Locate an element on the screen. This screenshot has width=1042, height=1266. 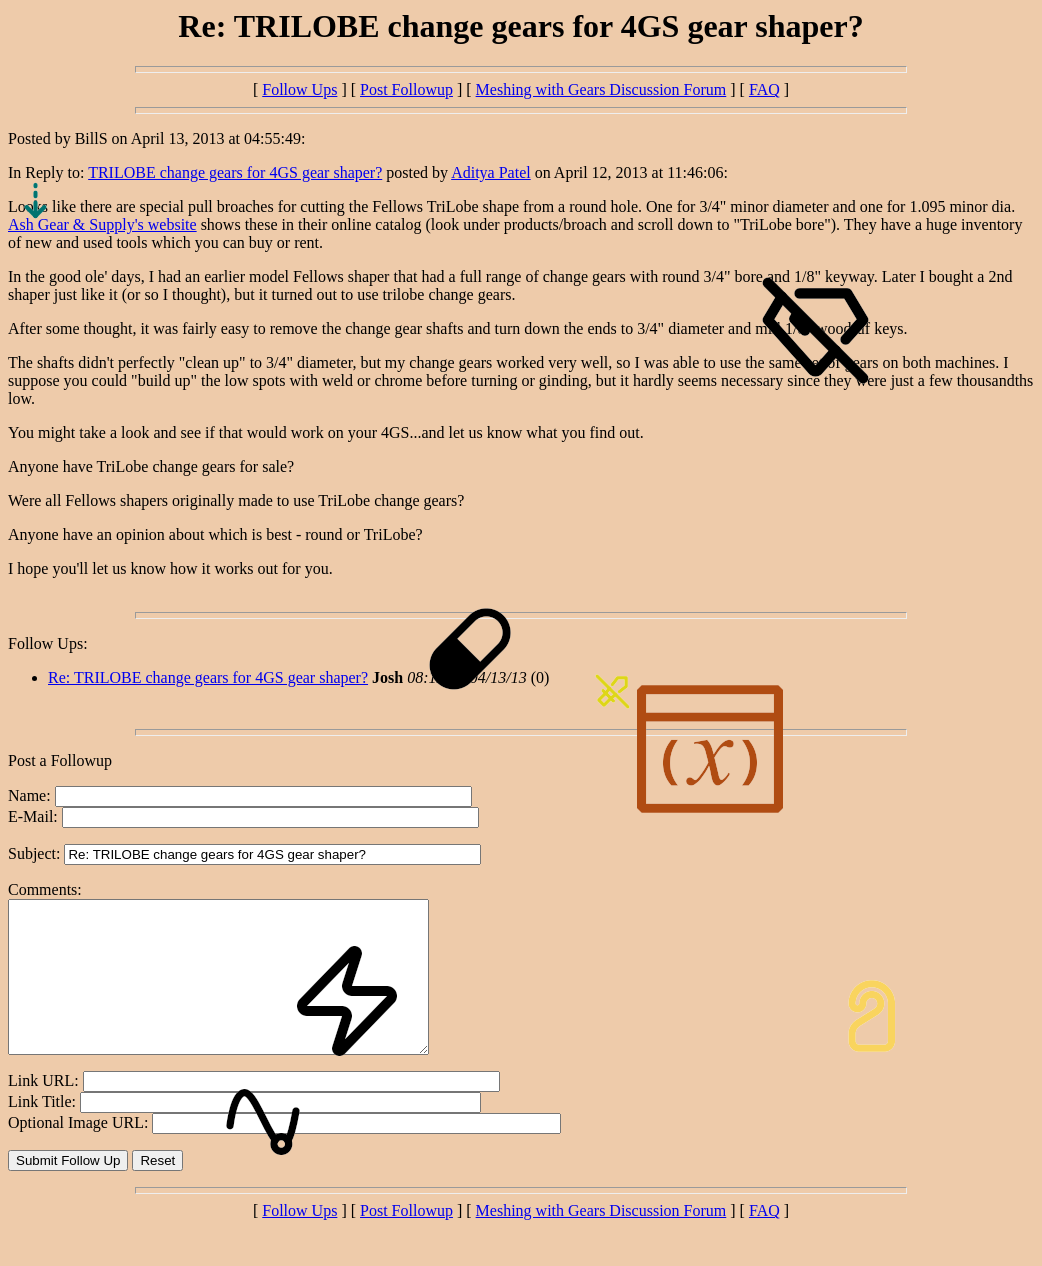
view grouped variables in debug panel is located at coordinates (710, 749).